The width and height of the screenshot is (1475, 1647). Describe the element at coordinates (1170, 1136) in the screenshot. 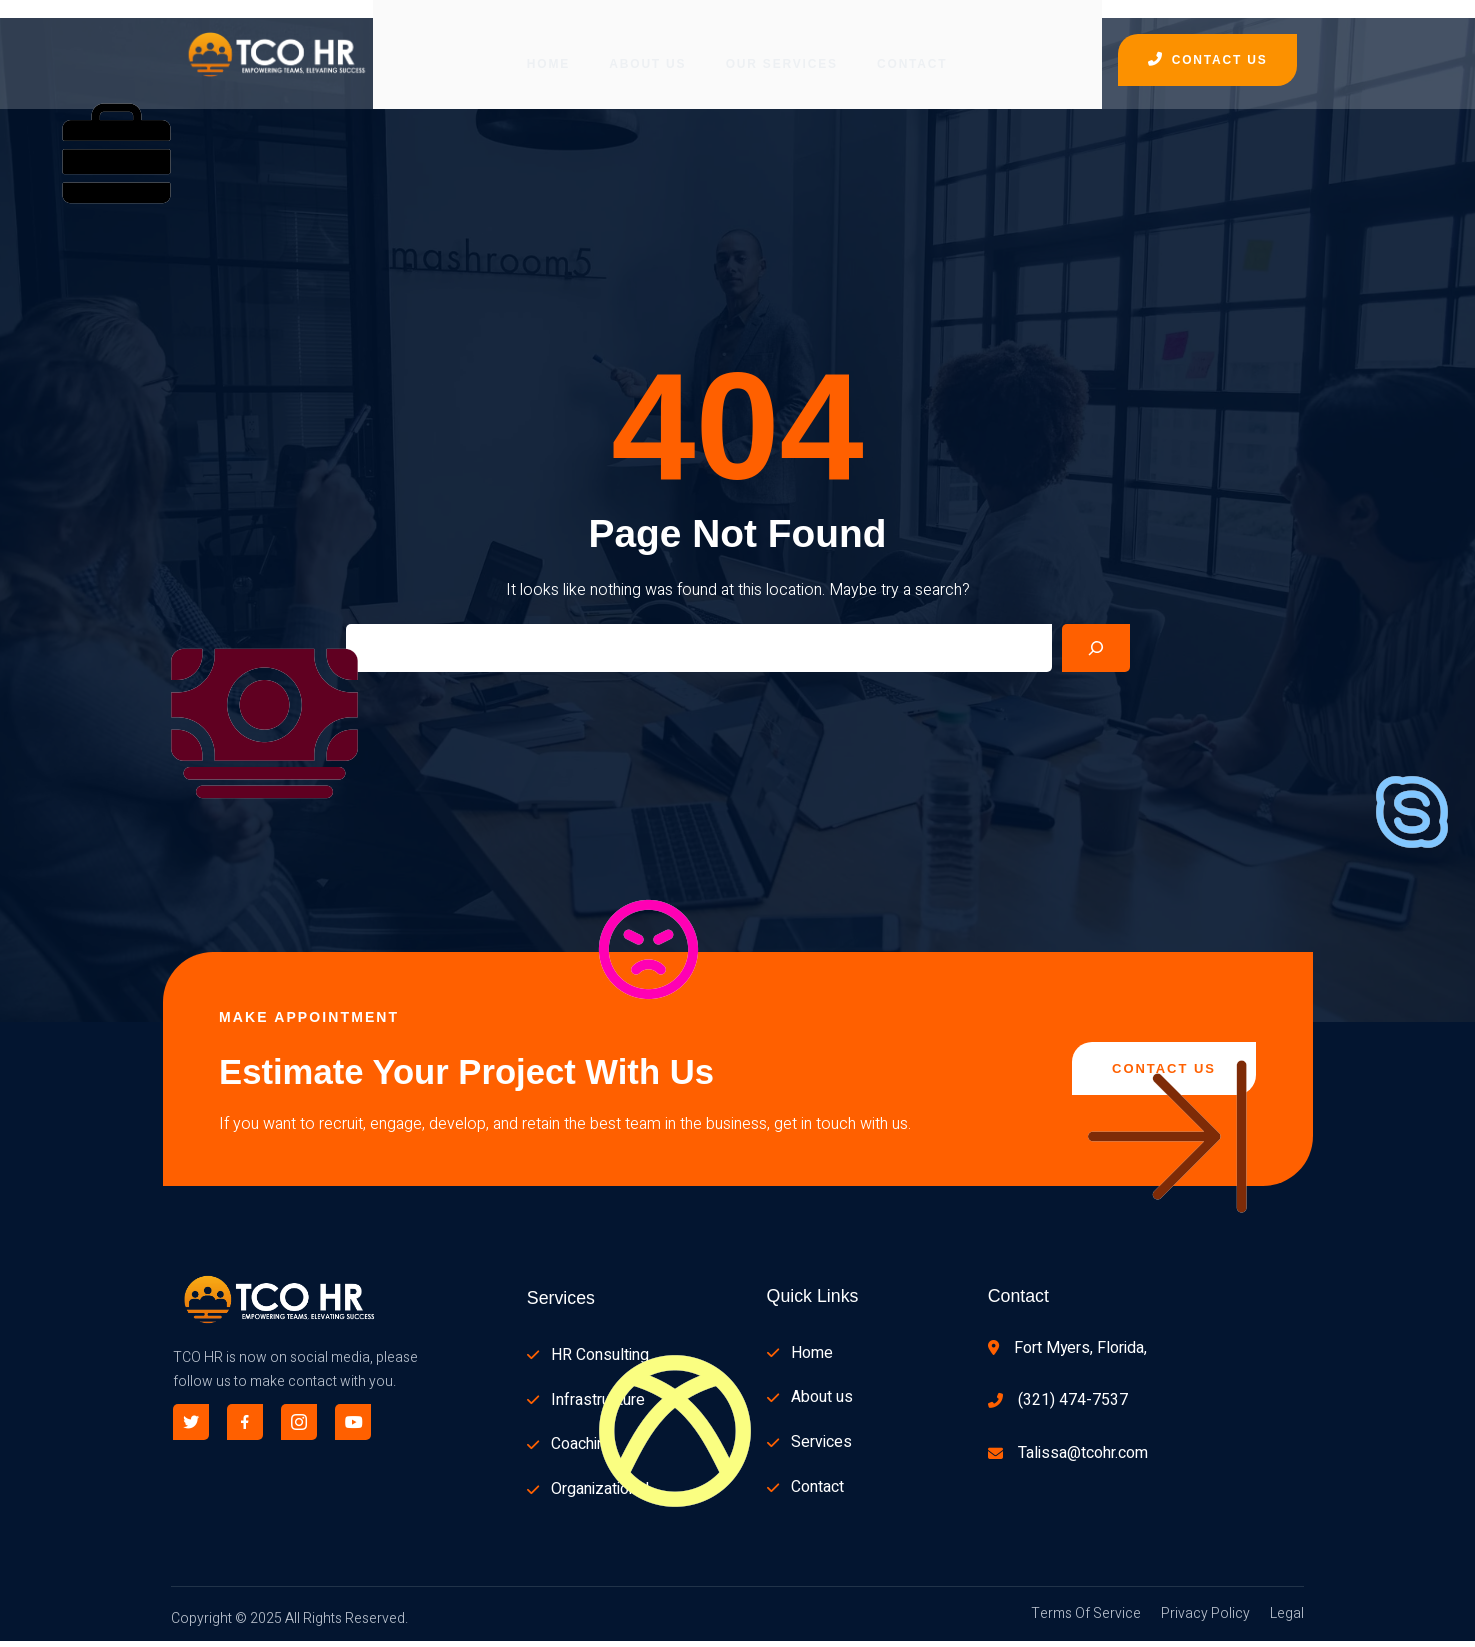

I see `go to end or last item` at that location.